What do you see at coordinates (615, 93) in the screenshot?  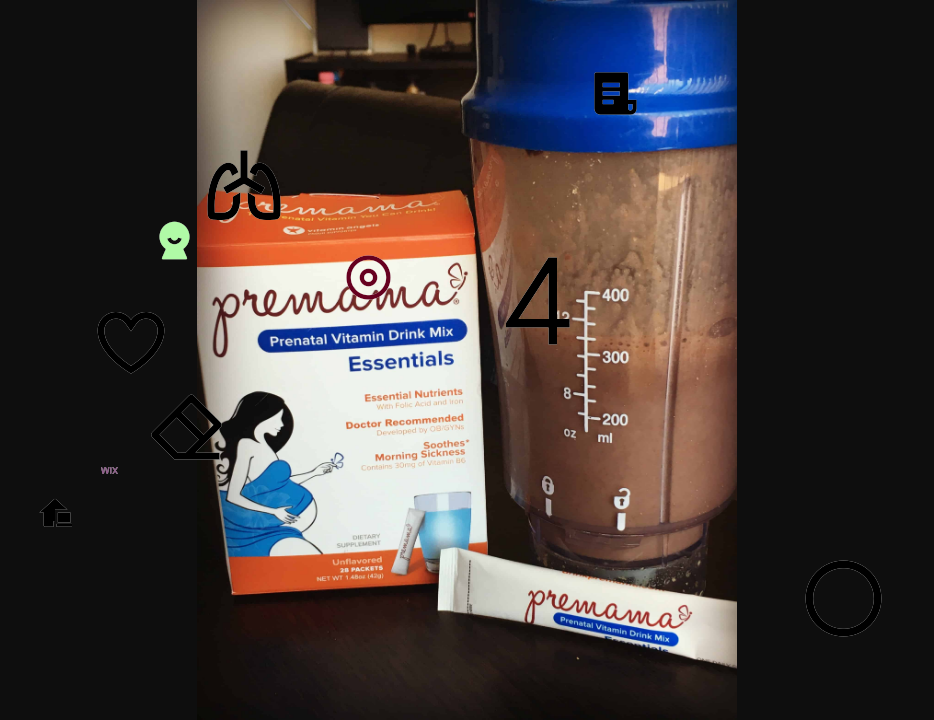 I see `view document list or file details` at bounding box center [615, 93].